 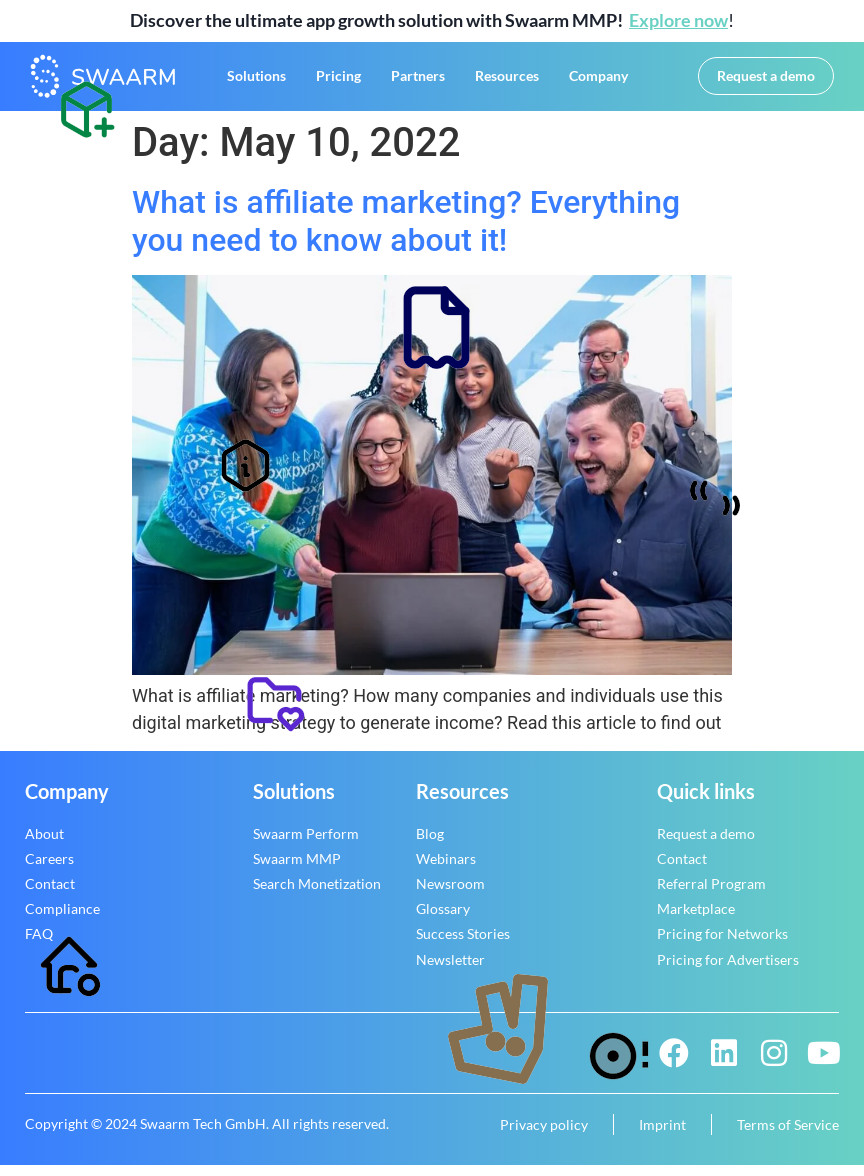 What do you see at coordinates (69, 965) in the screenshot?
I see `home location with active status indicator` at bounding box center [69, 965].